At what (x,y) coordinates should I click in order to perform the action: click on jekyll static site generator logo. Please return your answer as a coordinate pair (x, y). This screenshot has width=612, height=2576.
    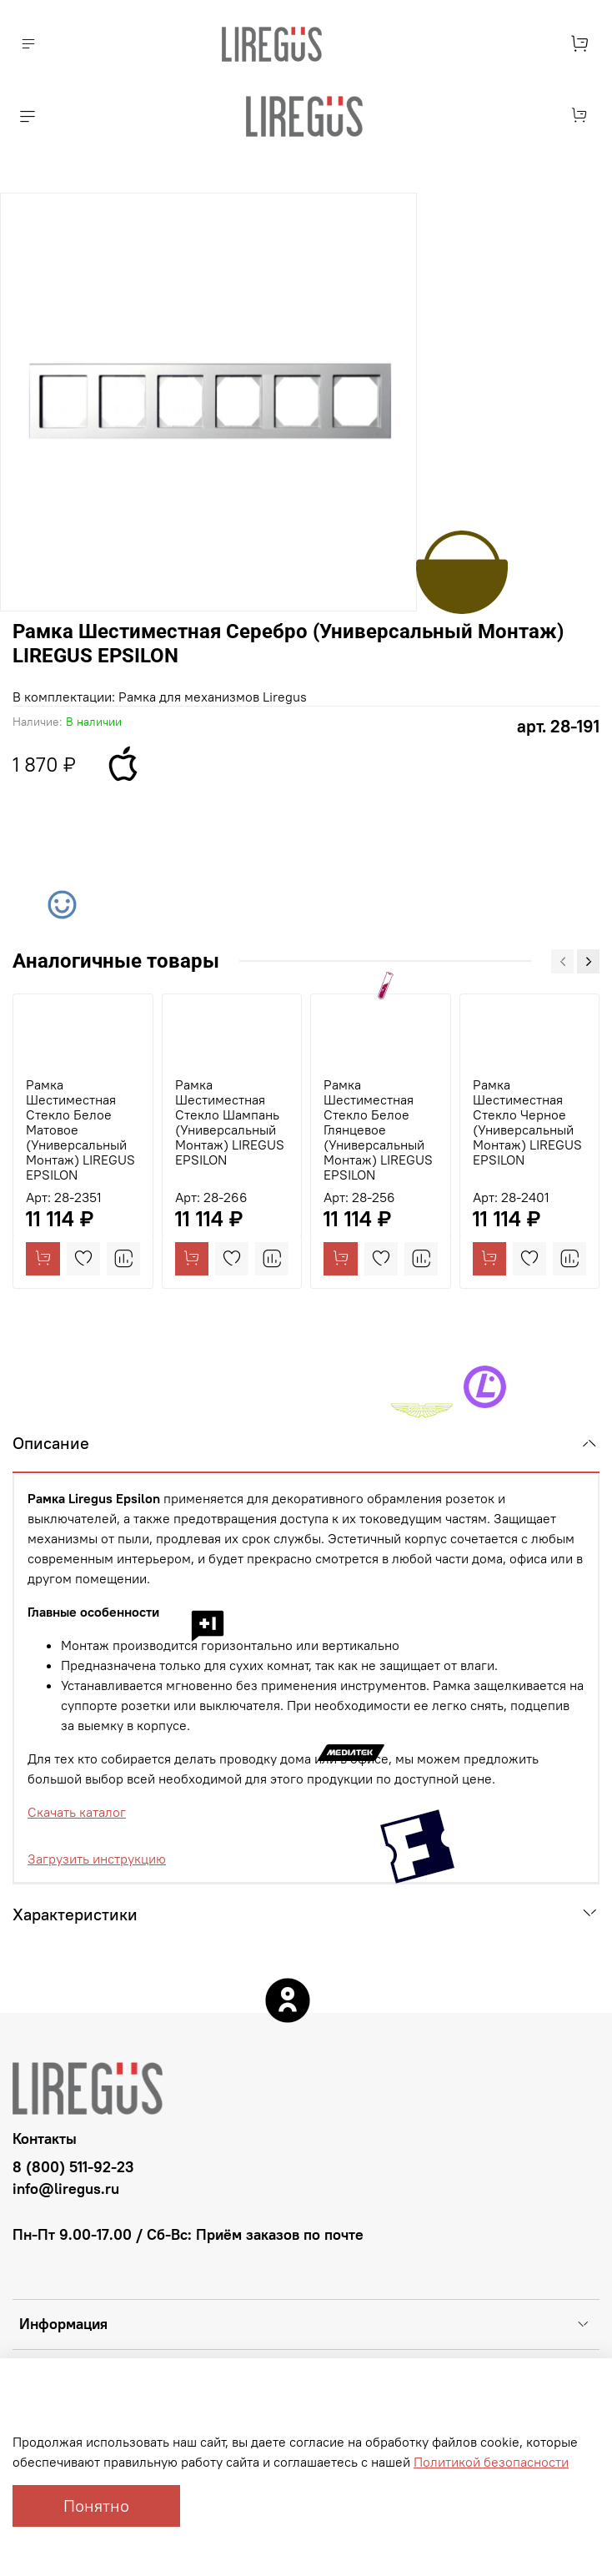
    Looking at the image, I should click on (385, 985).